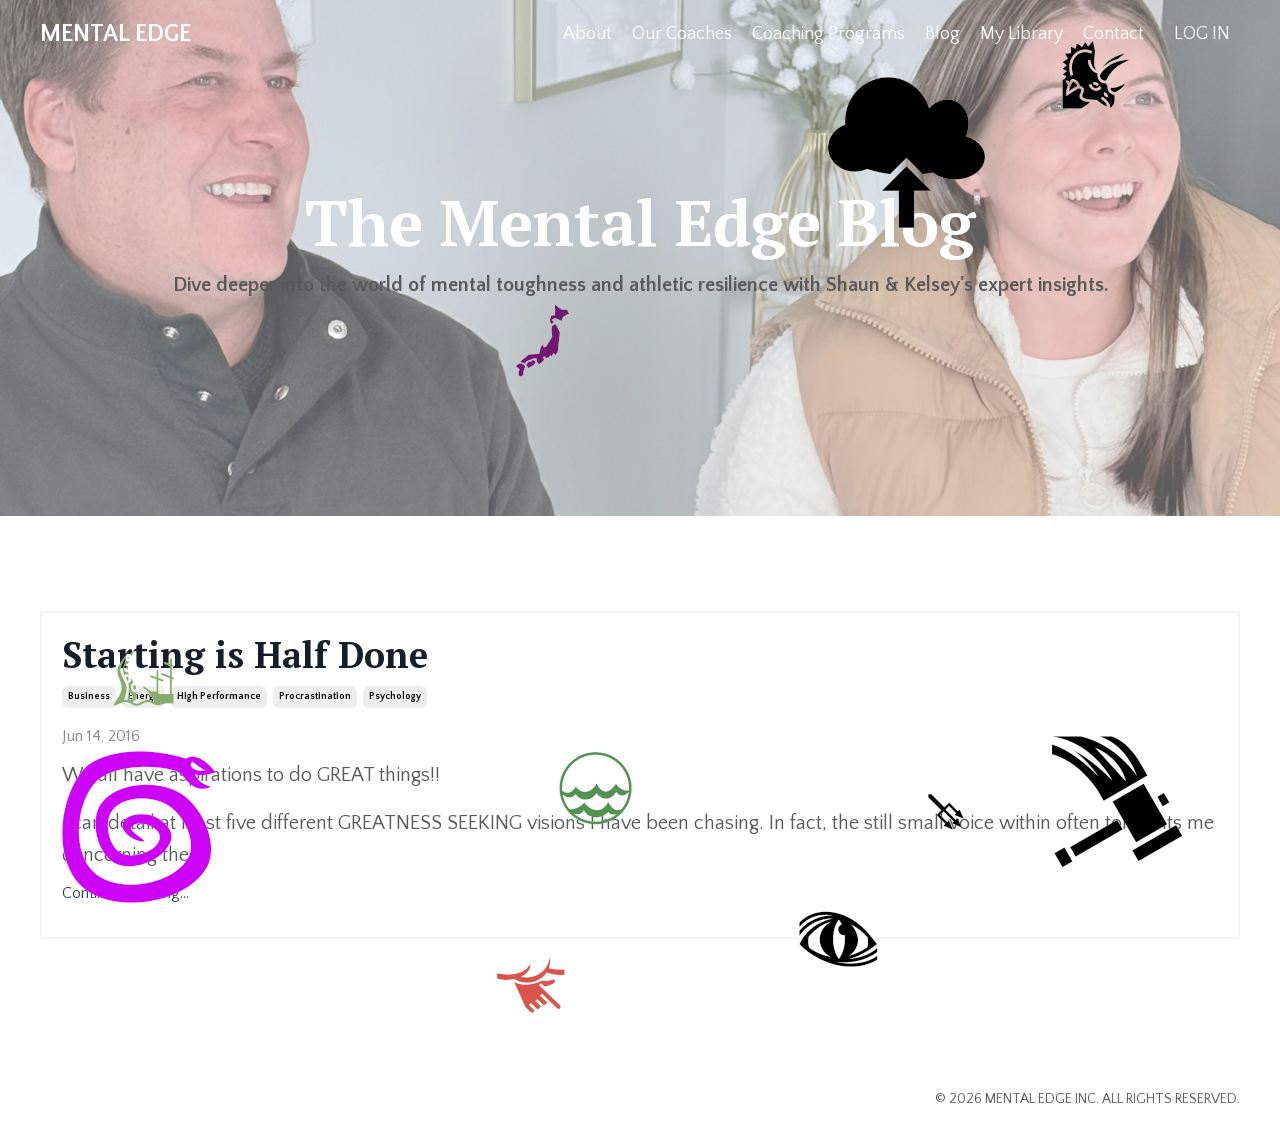  Describe the element at coordinates (595, 788) in the screenshot. I see `indicates ocean or maritime game mode` at that location.